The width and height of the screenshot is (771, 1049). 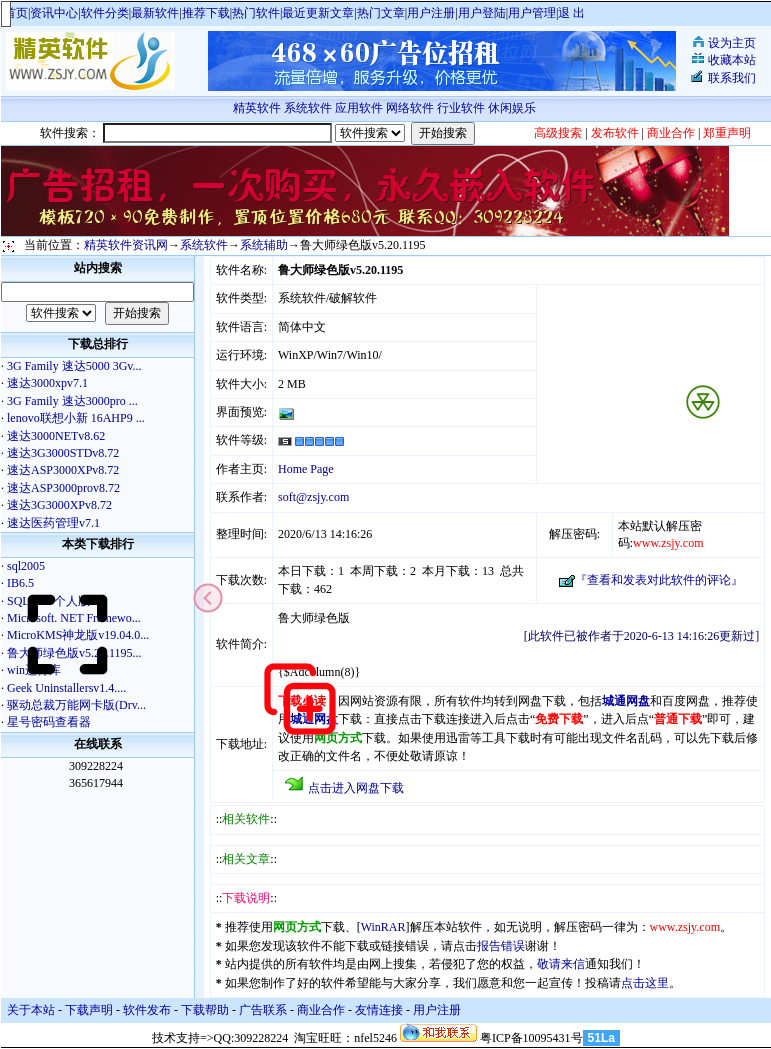 What do you see at coordinates (67, 634) in the screenshot?
I see `expand to fullscreen mode` at bounding box center [67, 634].